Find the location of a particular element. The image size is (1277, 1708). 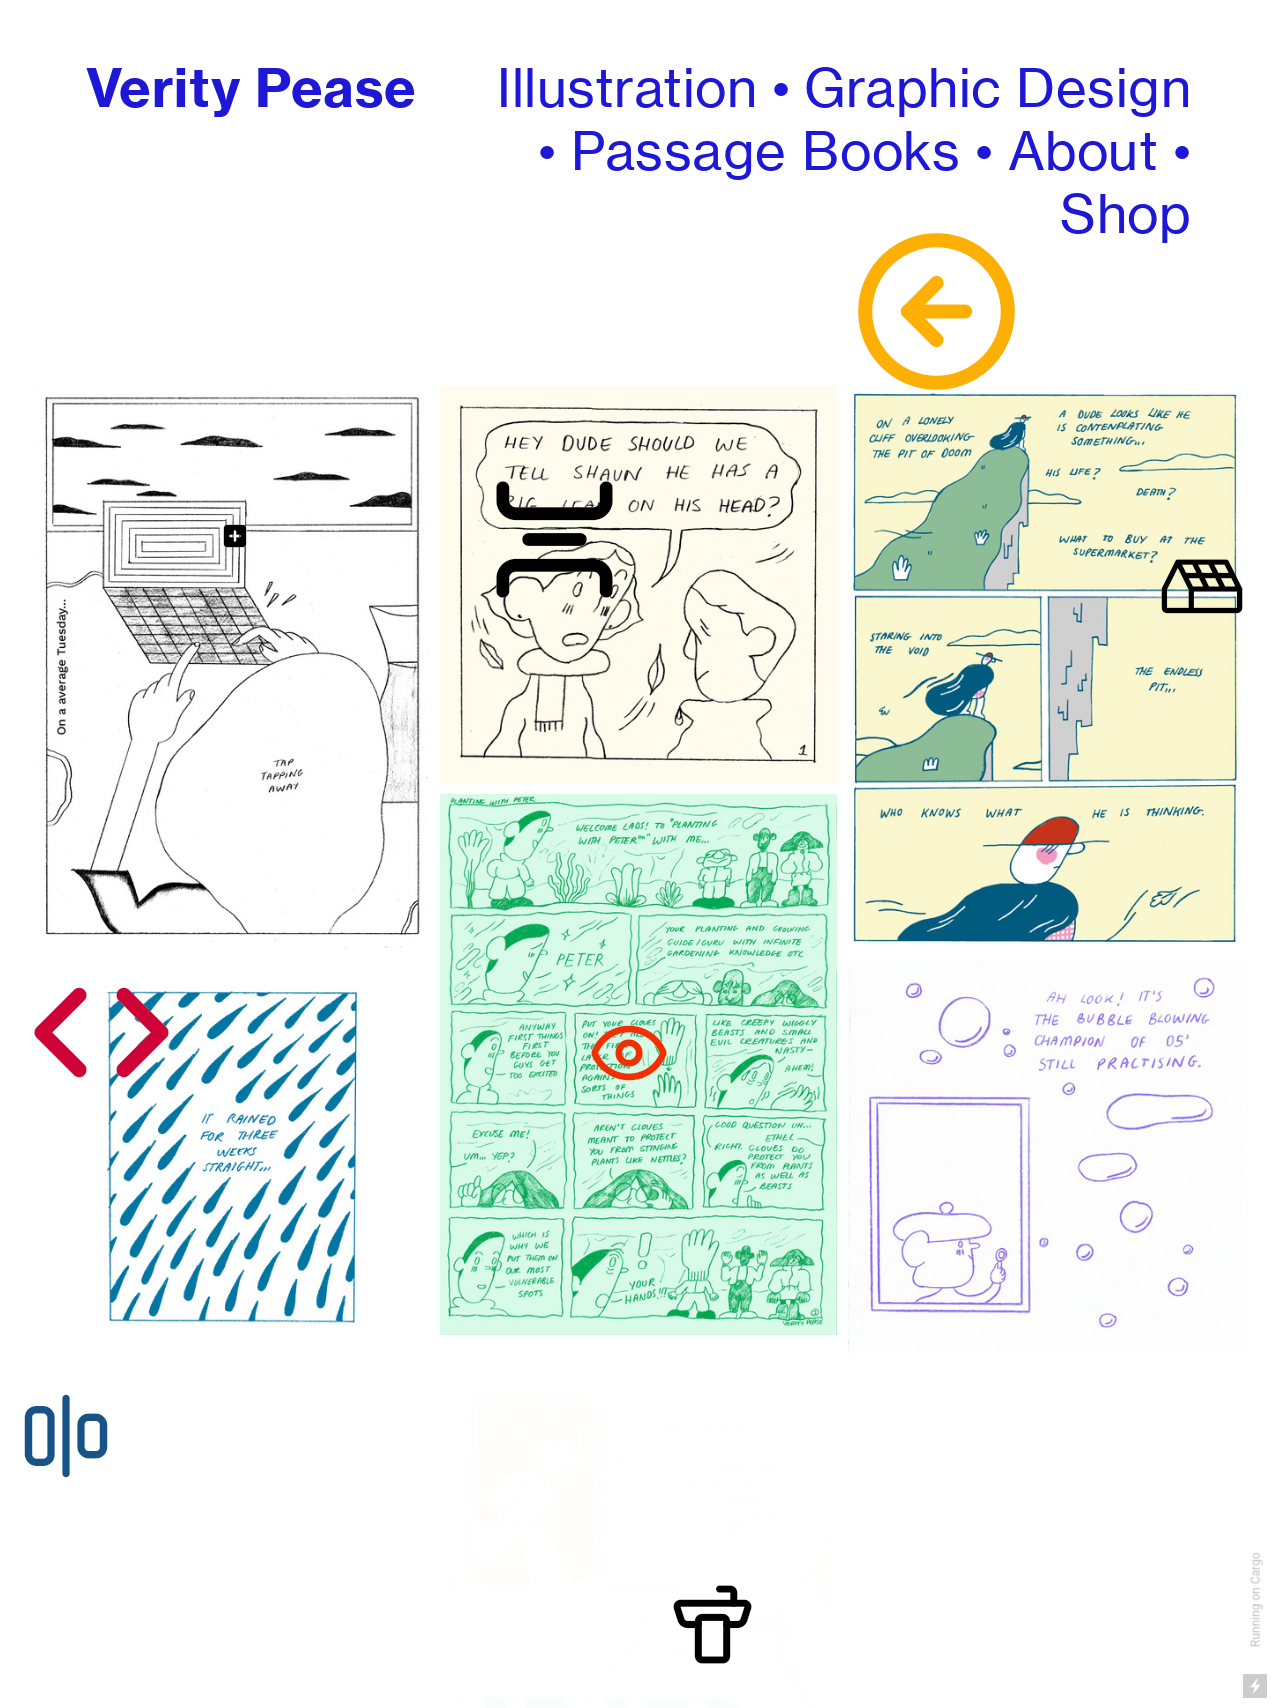

view or preview content is located at coordinates (629, 1053).